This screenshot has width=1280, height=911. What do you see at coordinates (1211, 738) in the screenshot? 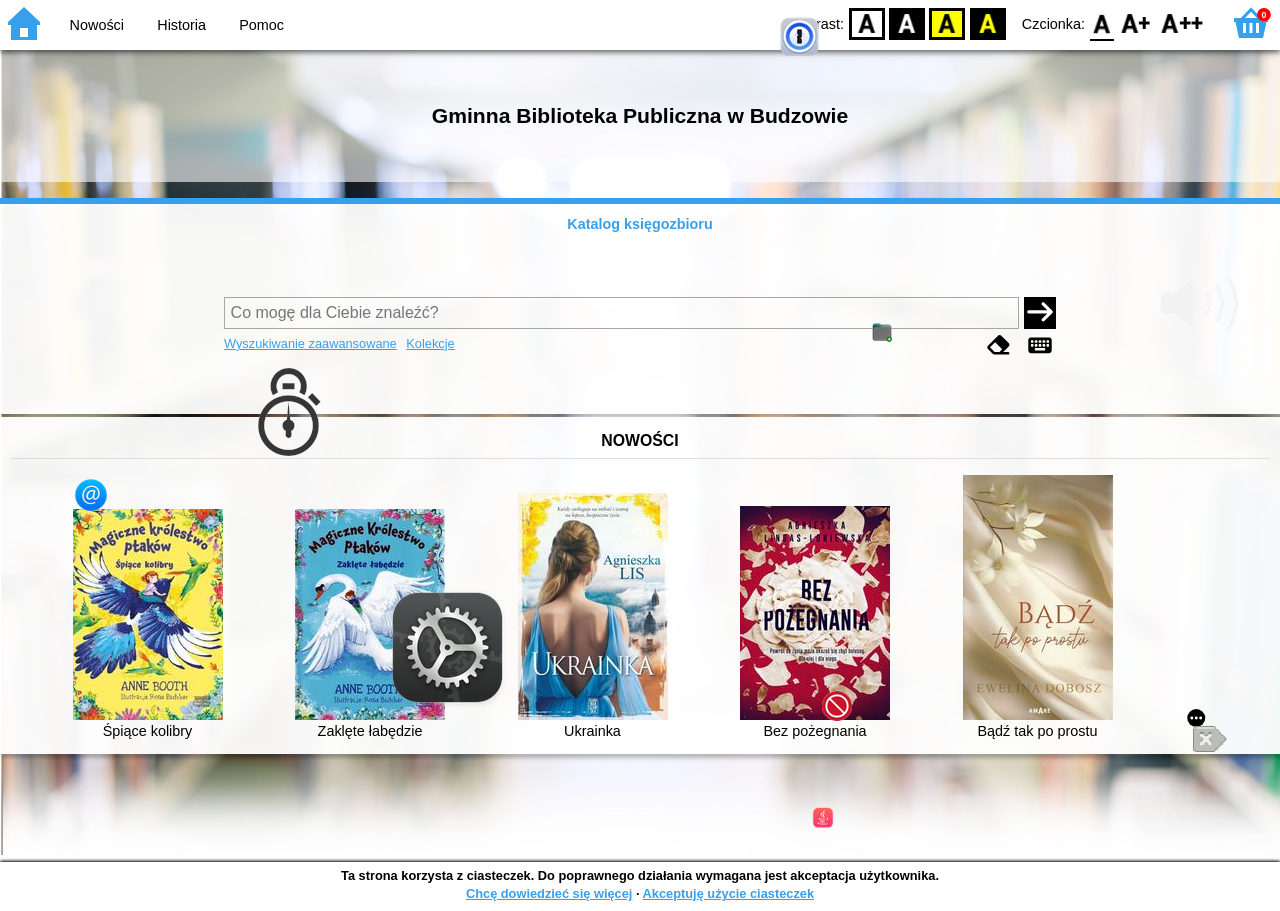
I see `clear text or input field` at bounding box center [1211, 738].